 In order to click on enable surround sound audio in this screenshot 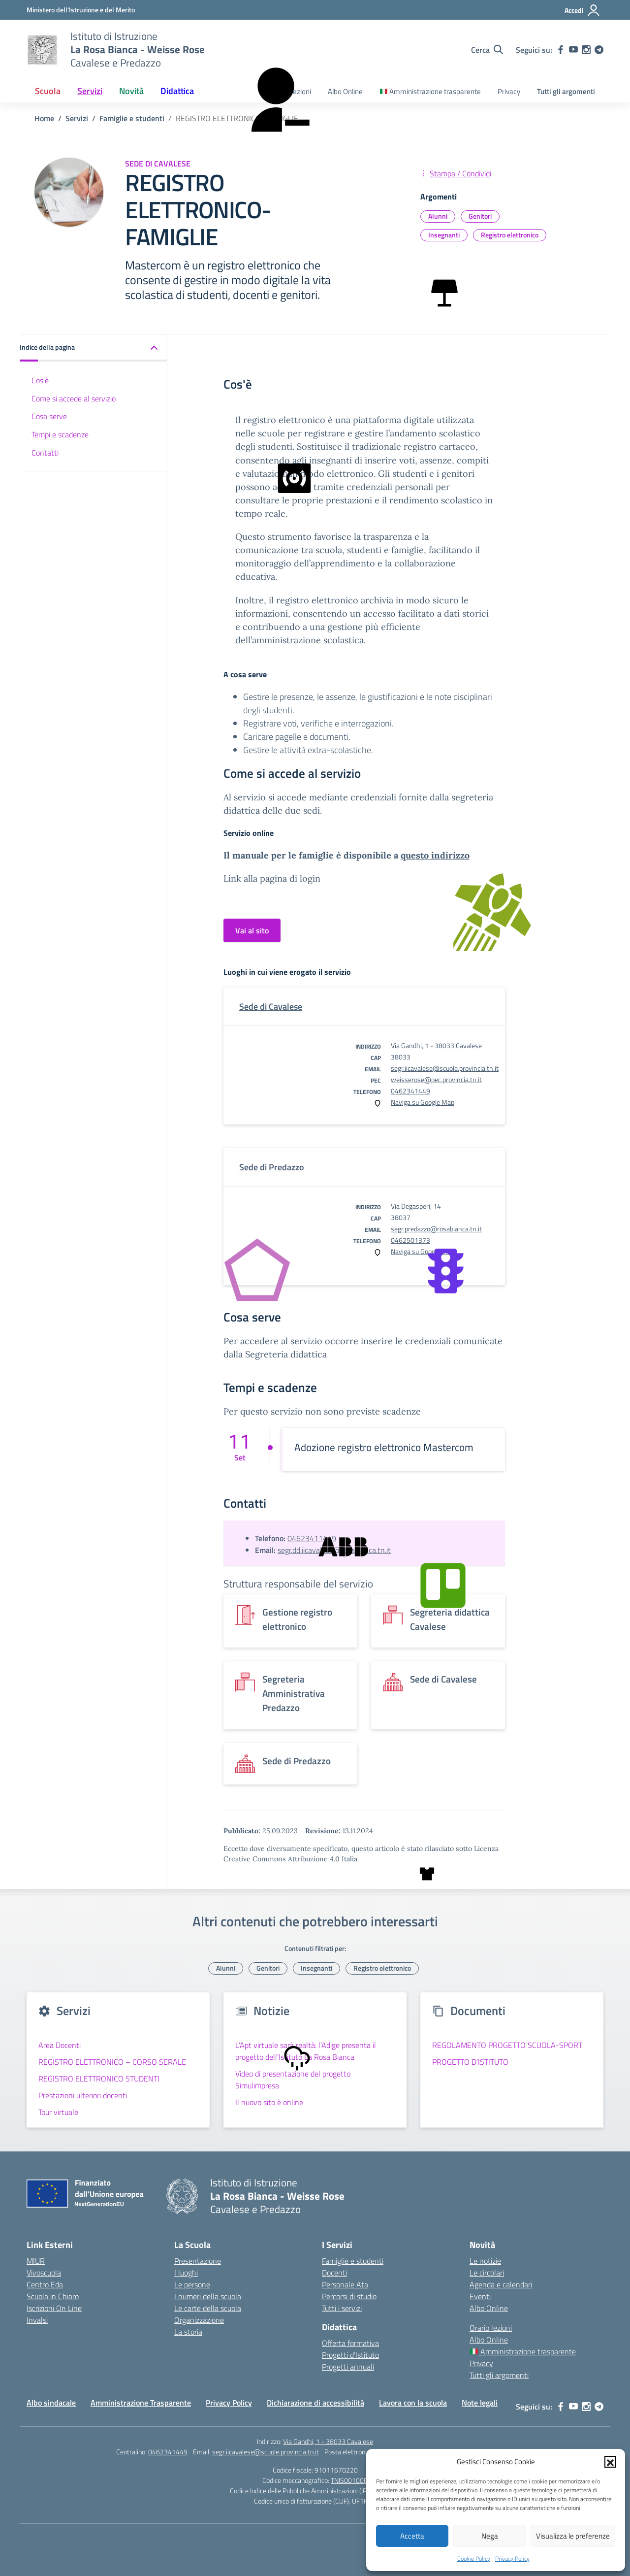, I will do `click(294, 478)`.